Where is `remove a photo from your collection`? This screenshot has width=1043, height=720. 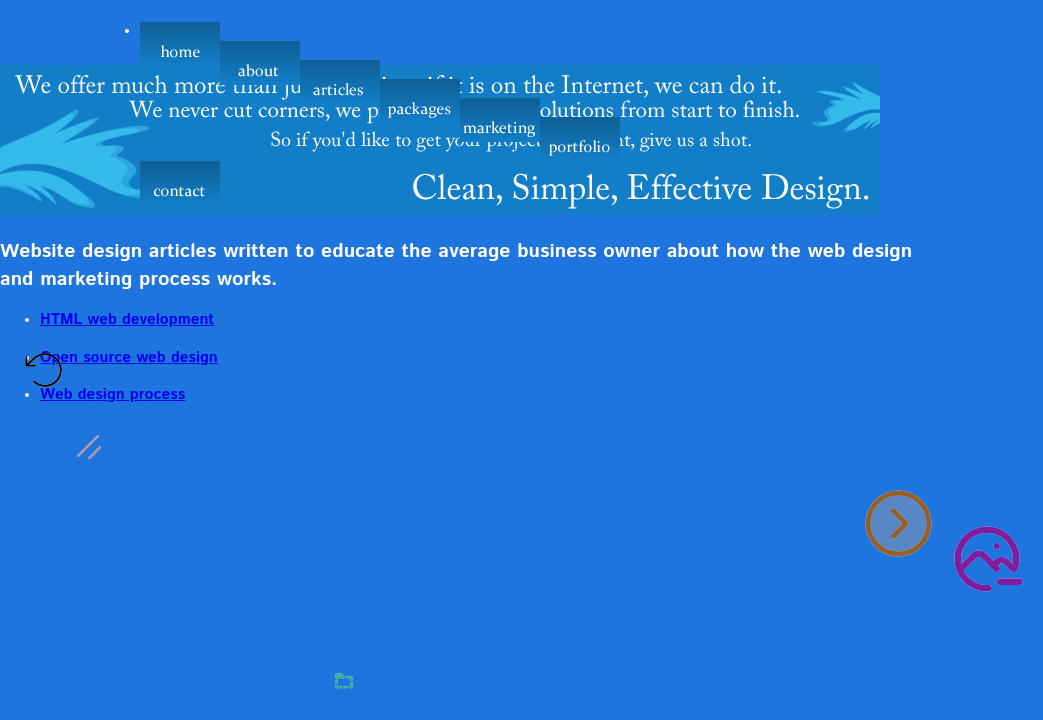
remove a photo from your collection is located at coordinates (987, 559).